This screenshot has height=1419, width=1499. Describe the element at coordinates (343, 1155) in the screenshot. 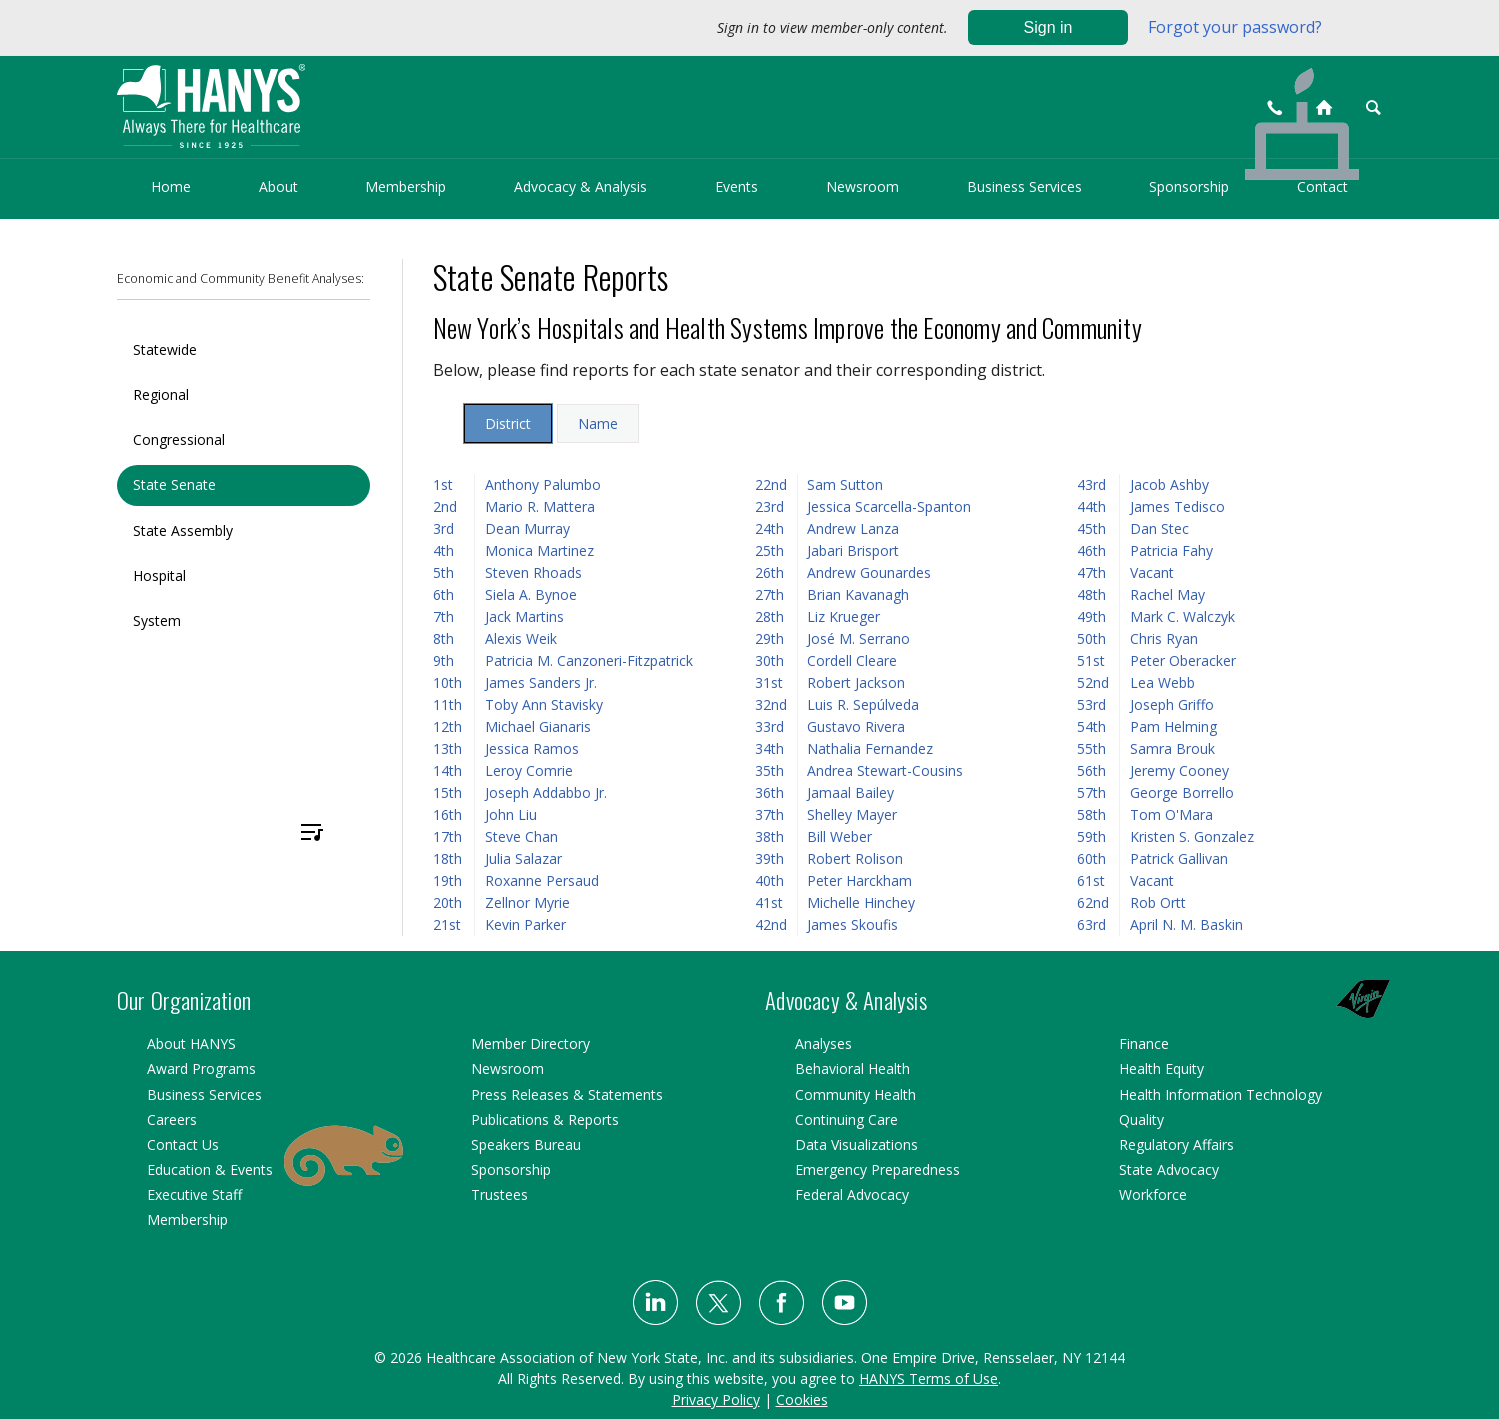

I see `SUSE Linux brand logo` at that location.